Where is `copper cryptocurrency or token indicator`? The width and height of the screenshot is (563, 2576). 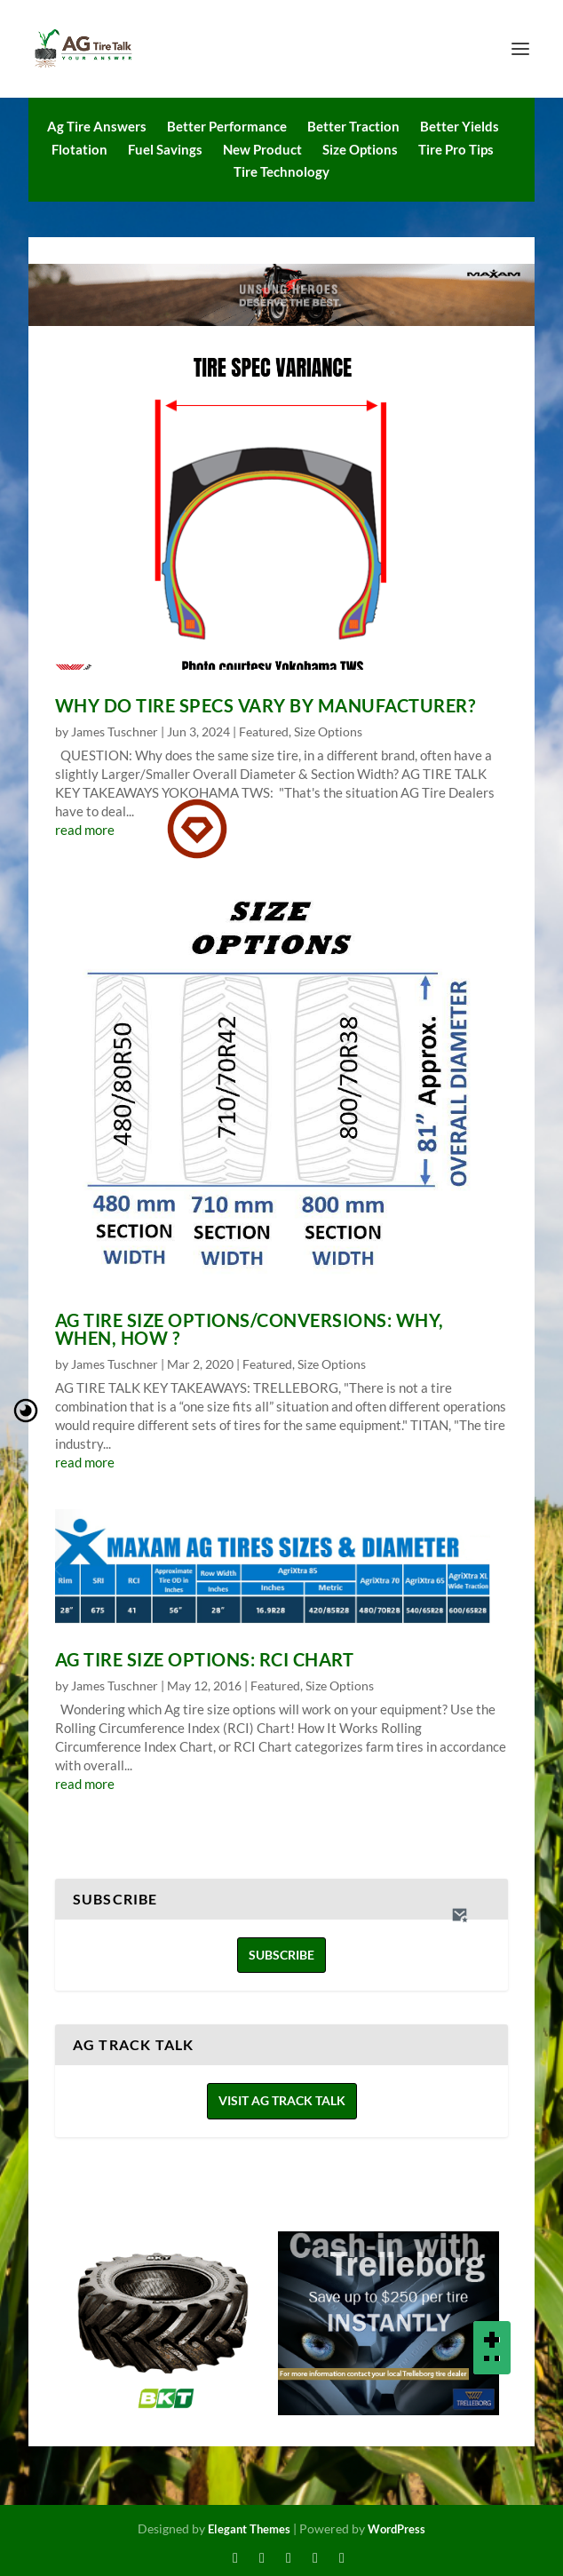 copper cryptocurrency or token indicator is located at coordinates (197, 829).